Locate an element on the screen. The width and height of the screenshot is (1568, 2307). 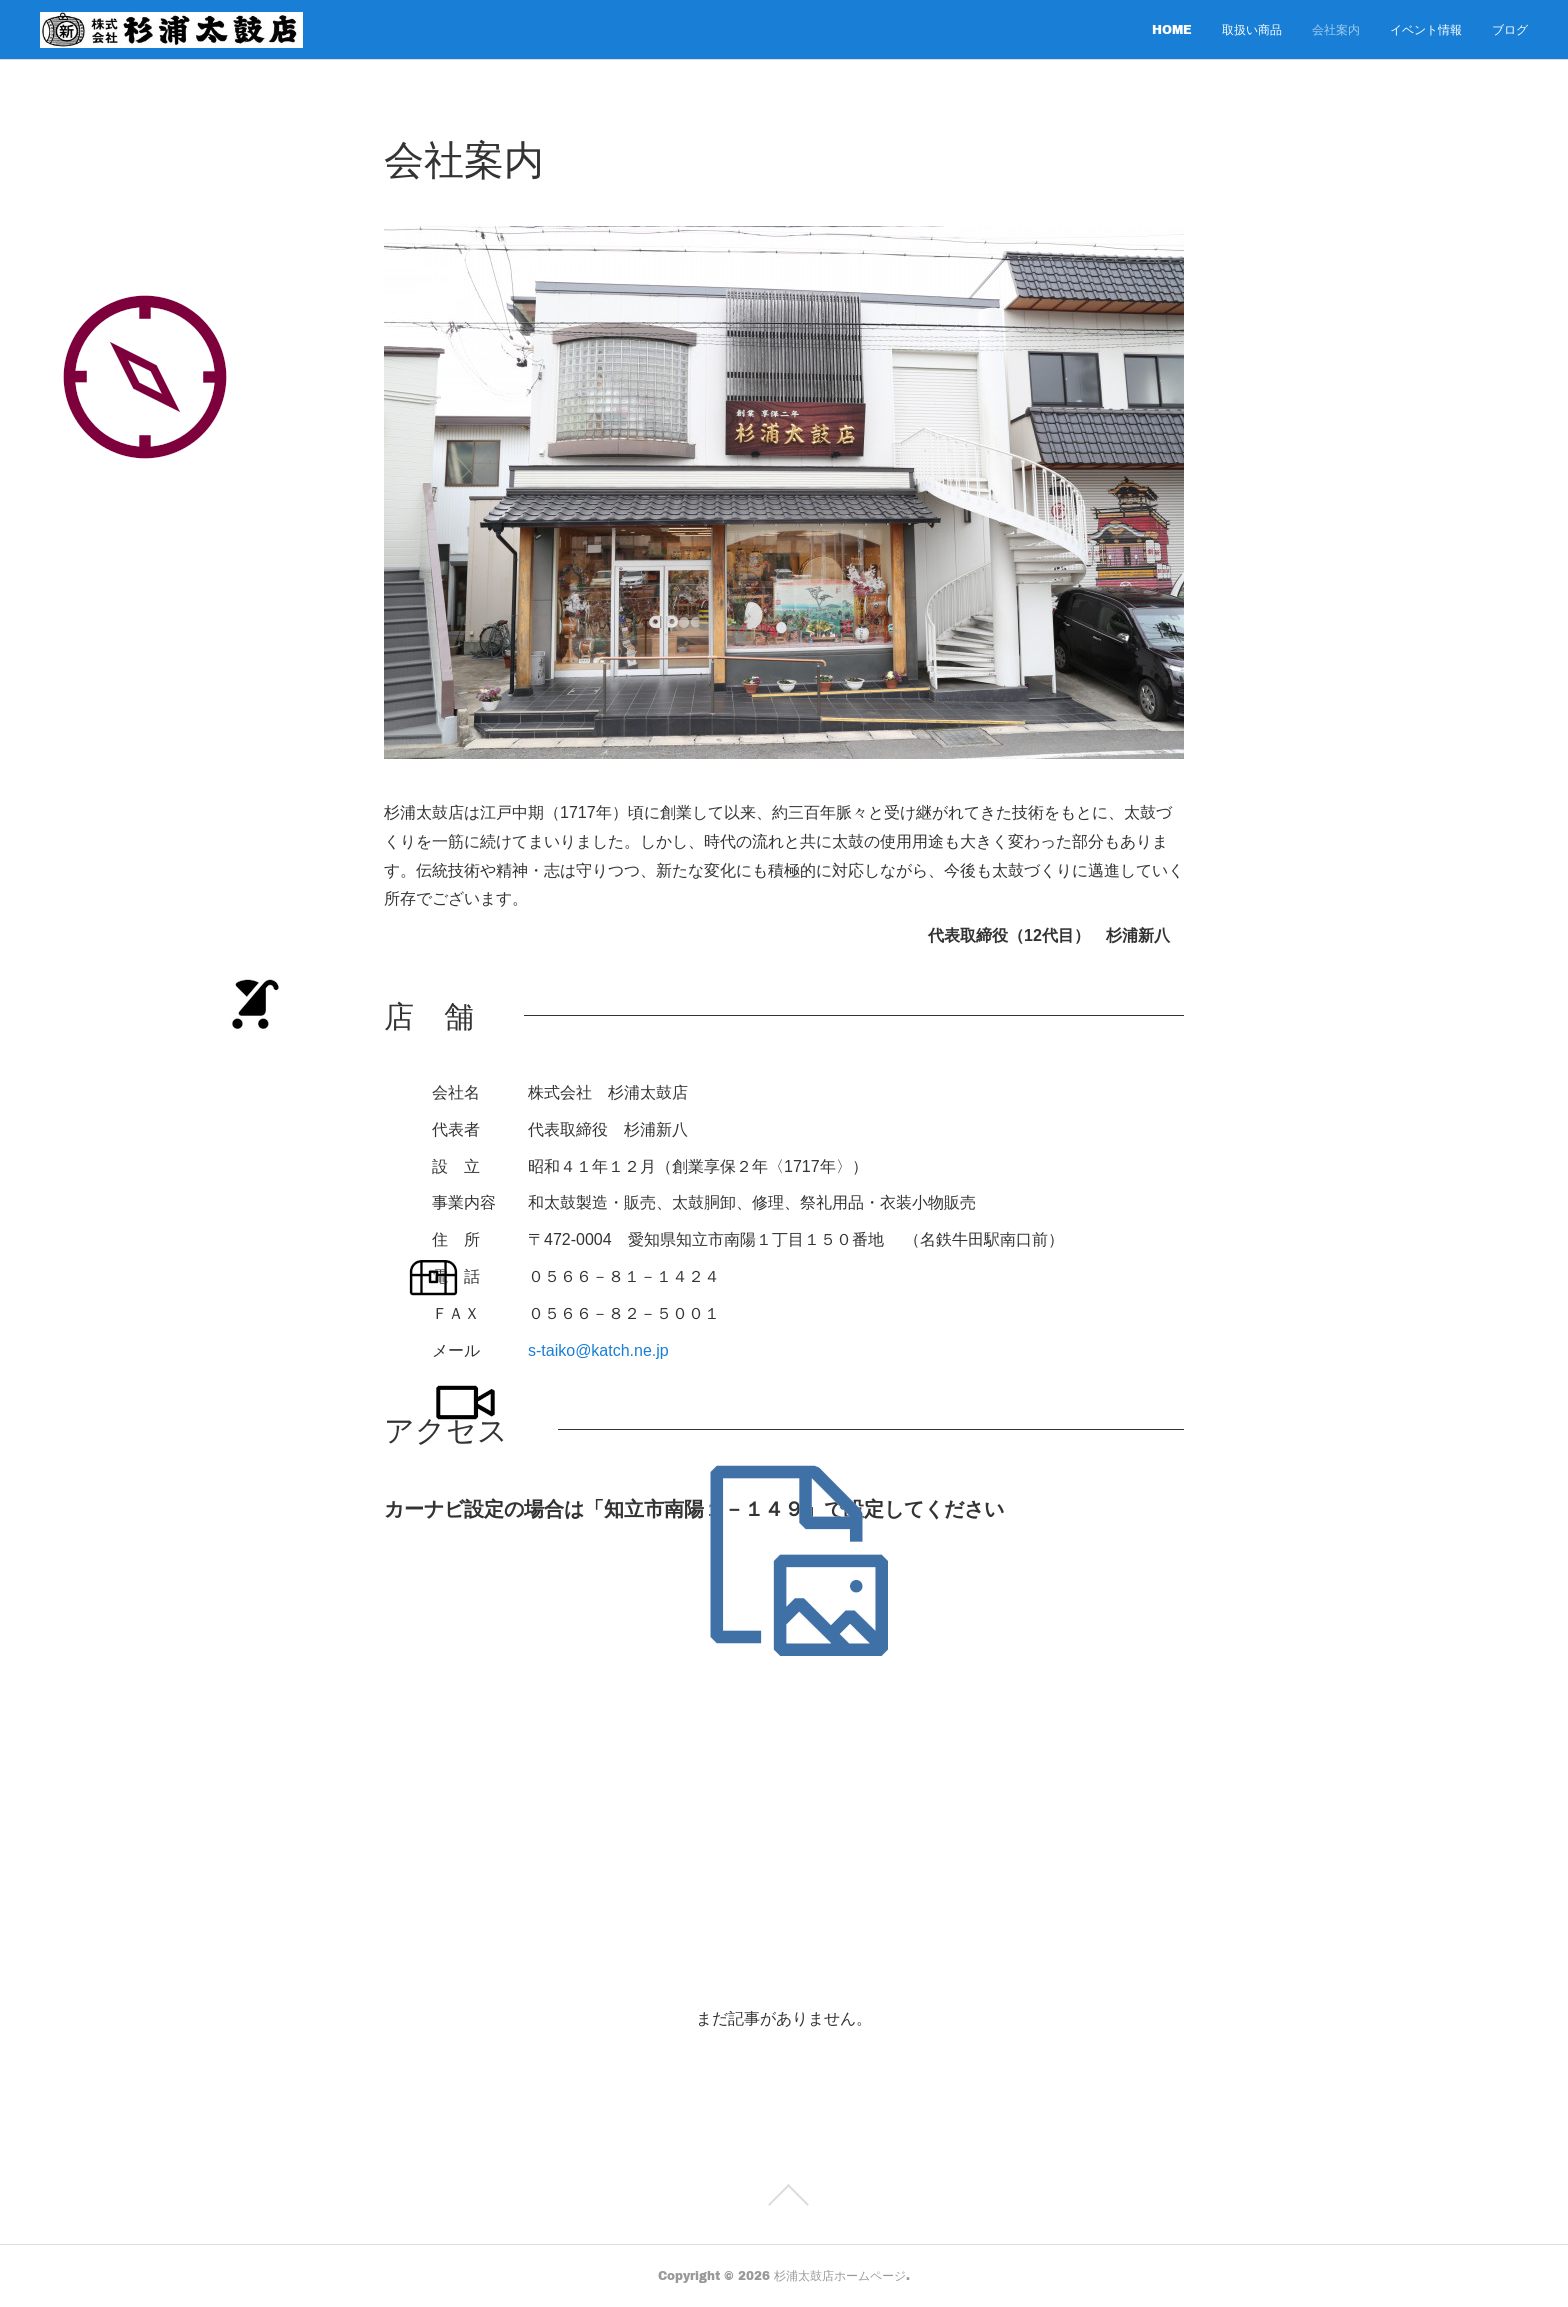
access your rewards or collectibles is located at coordinates (433, 1278).